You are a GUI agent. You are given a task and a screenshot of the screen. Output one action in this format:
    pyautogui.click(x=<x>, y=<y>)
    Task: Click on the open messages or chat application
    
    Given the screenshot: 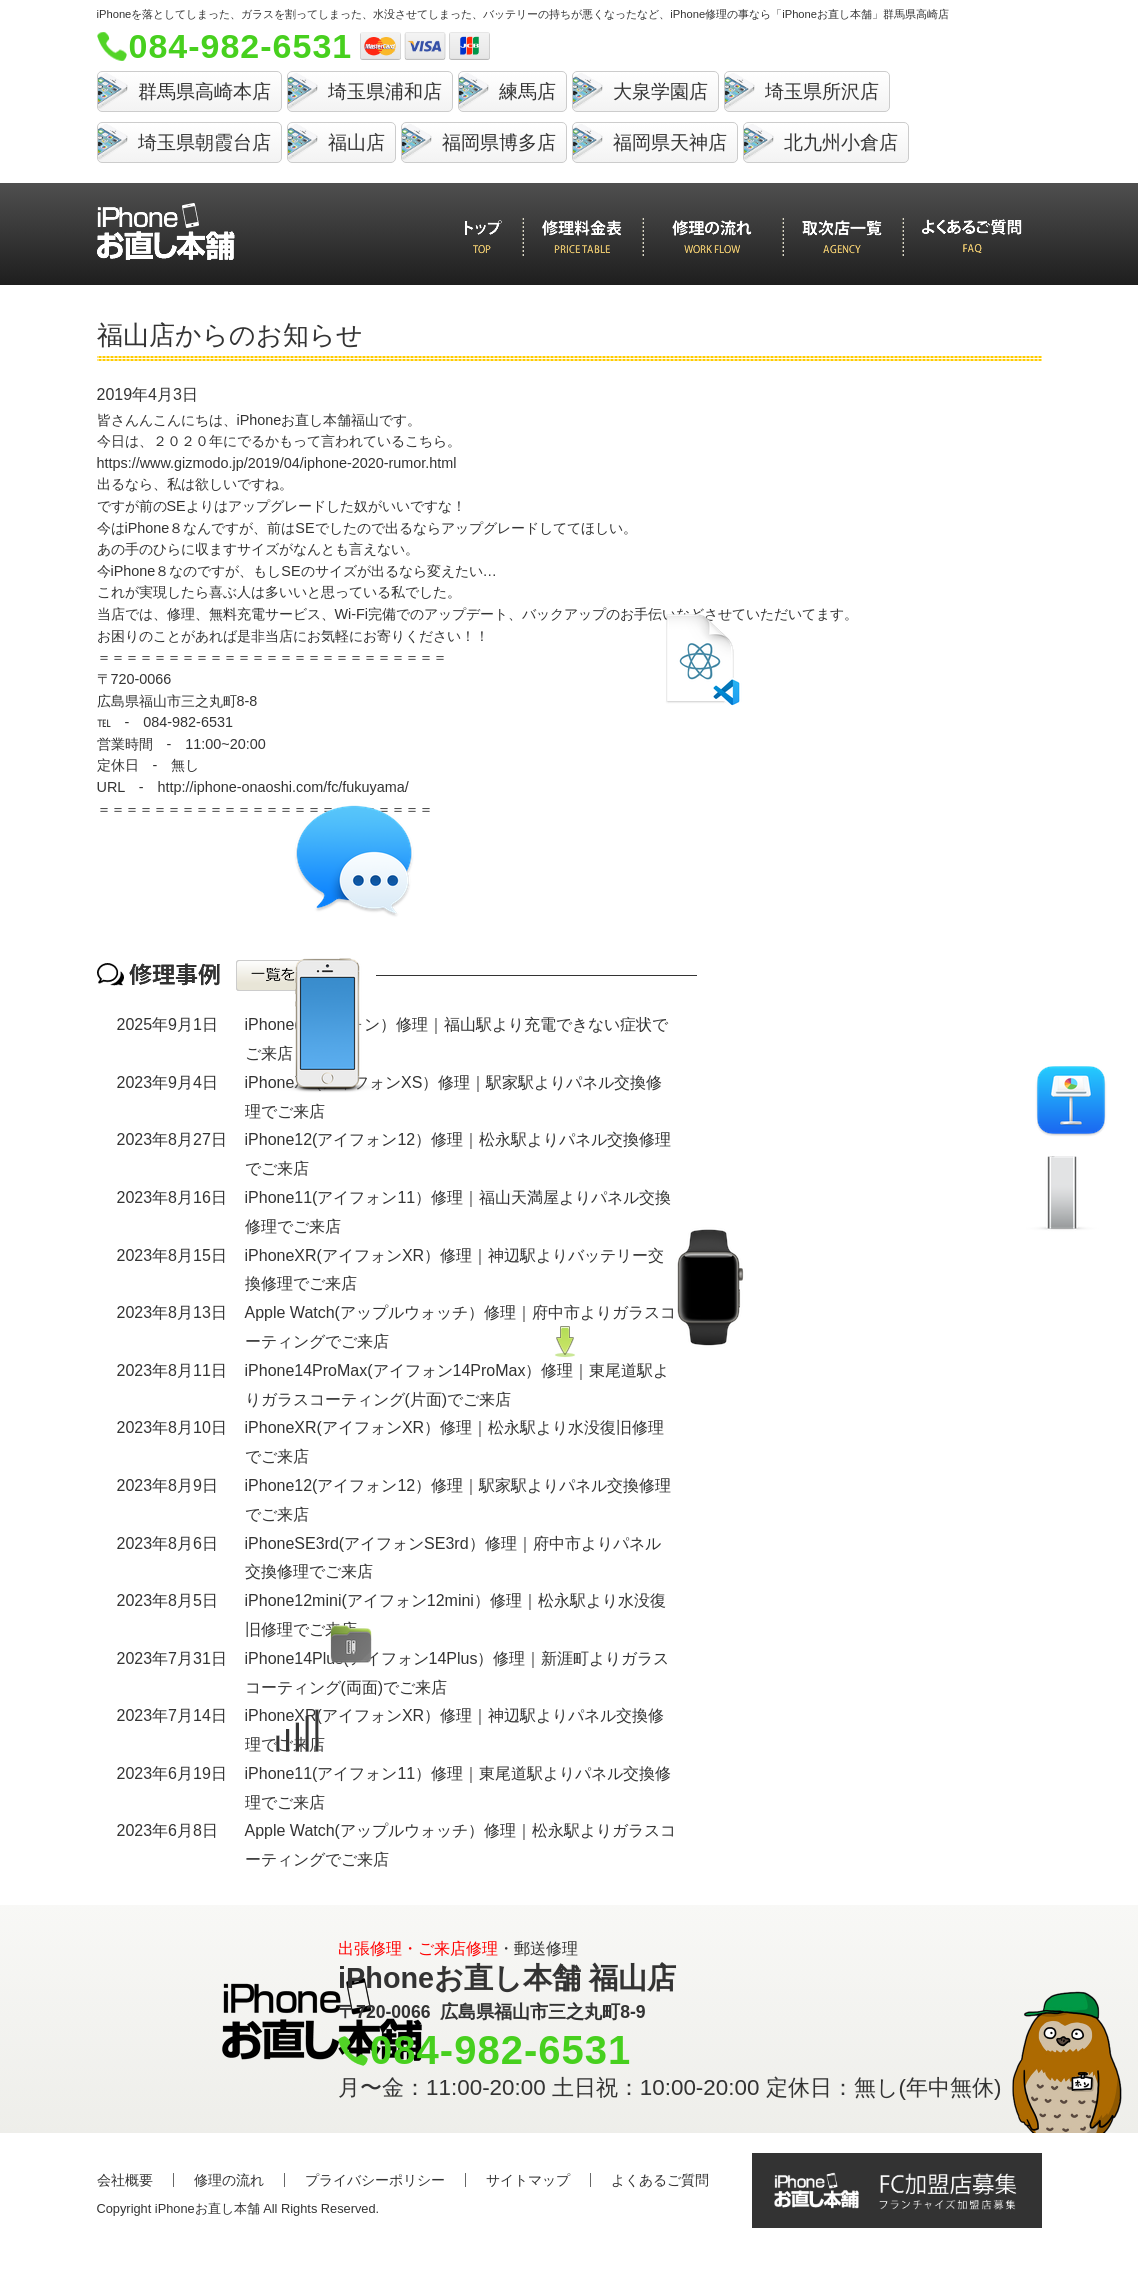 What is the action you would take?
    pyautogui.click(x=354, y=858)
    